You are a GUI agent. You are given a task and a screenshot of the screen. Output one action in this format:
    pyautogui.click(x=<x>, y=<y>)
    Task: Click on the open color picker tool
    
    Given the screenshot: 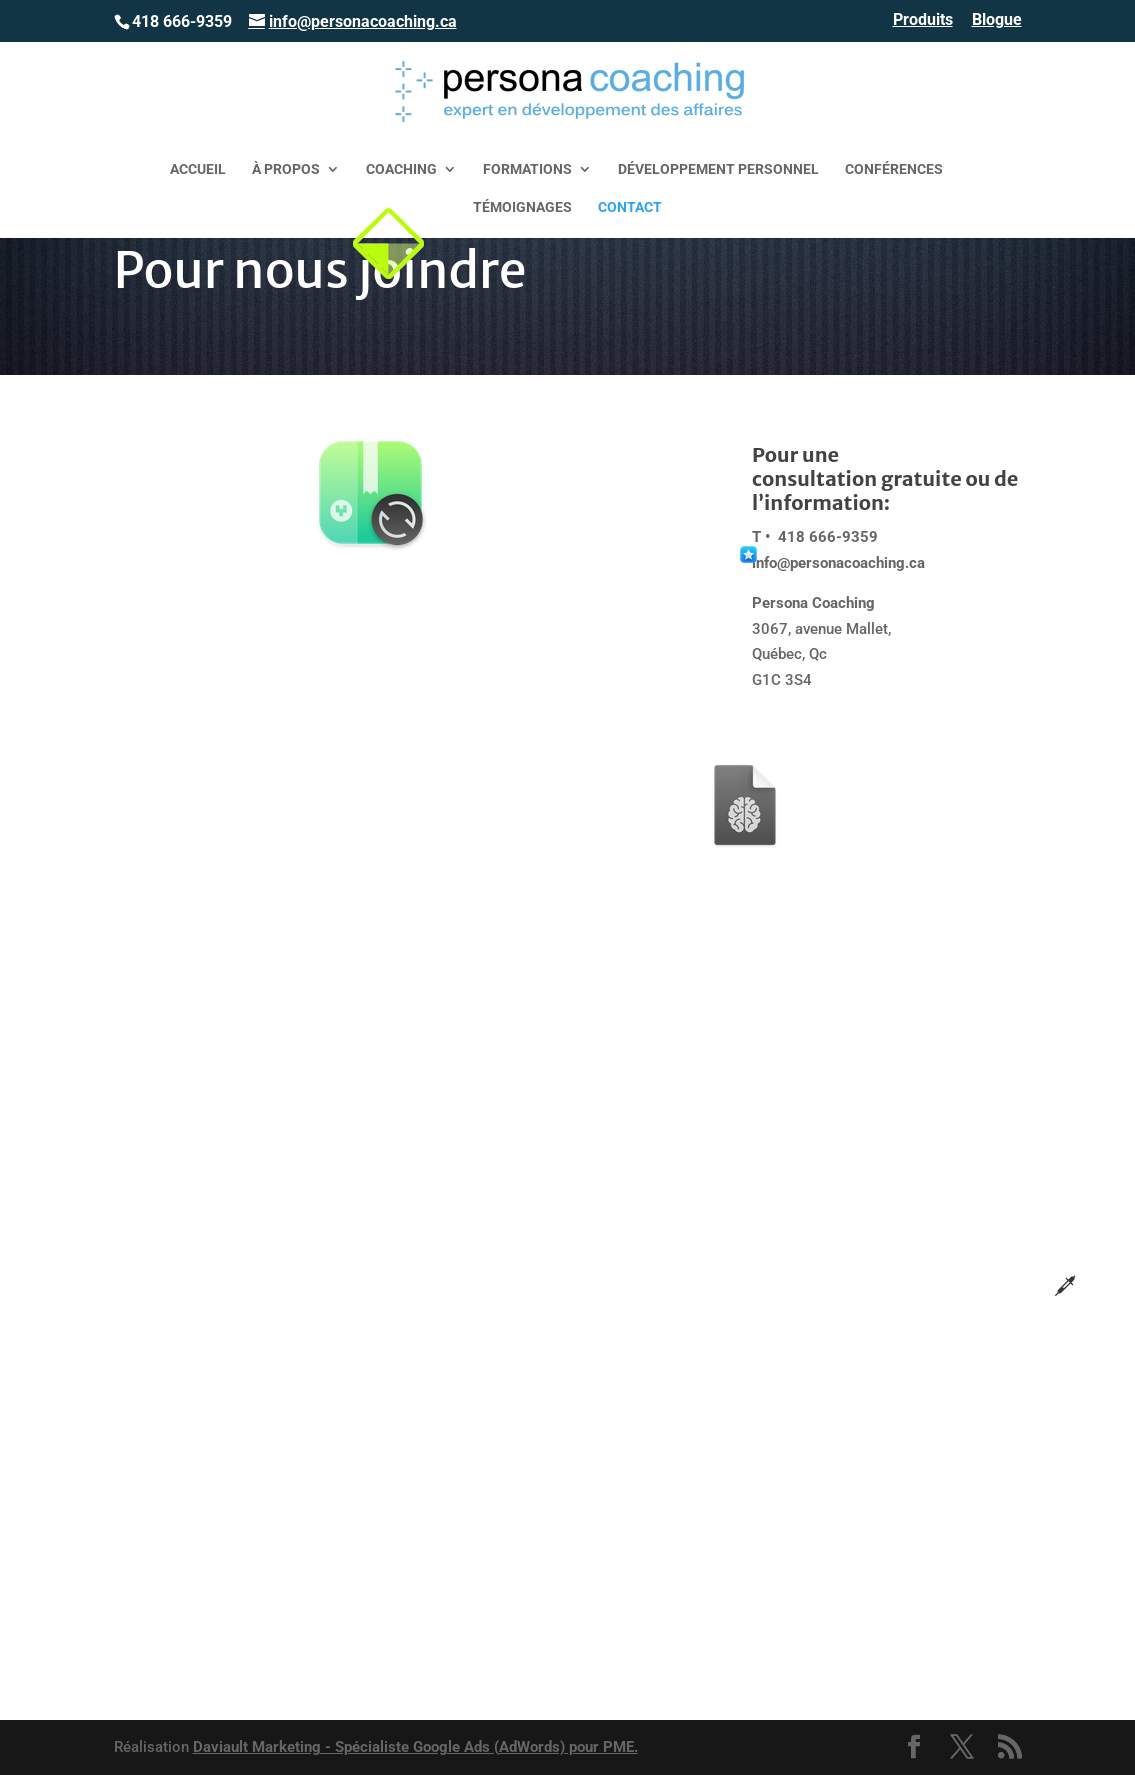 What is the action you would take?
    pyautogui.click(x=1065, y=1286)
    